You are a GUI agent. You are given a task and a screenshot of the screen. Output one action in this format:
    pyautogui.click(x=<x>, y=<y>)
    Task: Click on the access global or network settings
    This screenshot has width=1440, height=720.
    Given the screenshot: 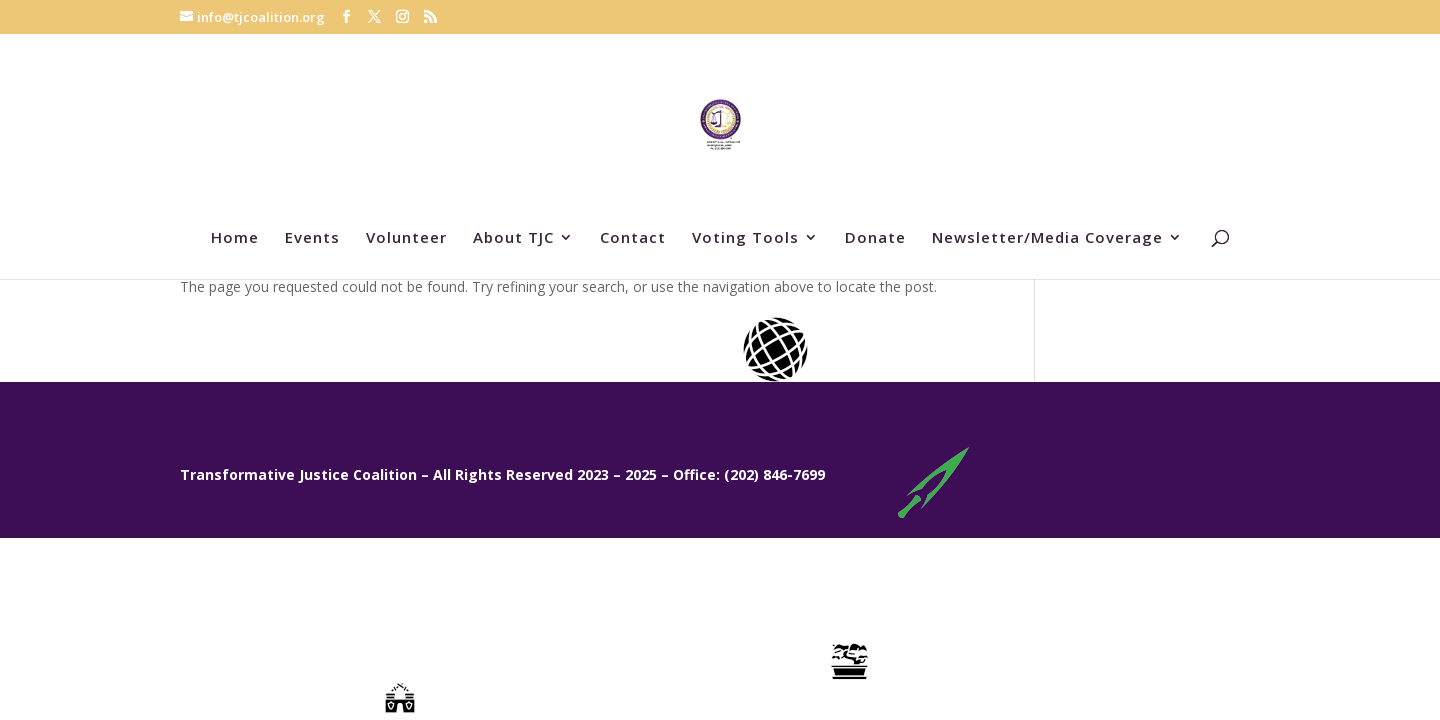 What is the action you would take?
    pyautogui.click(x=775, y=349)
    